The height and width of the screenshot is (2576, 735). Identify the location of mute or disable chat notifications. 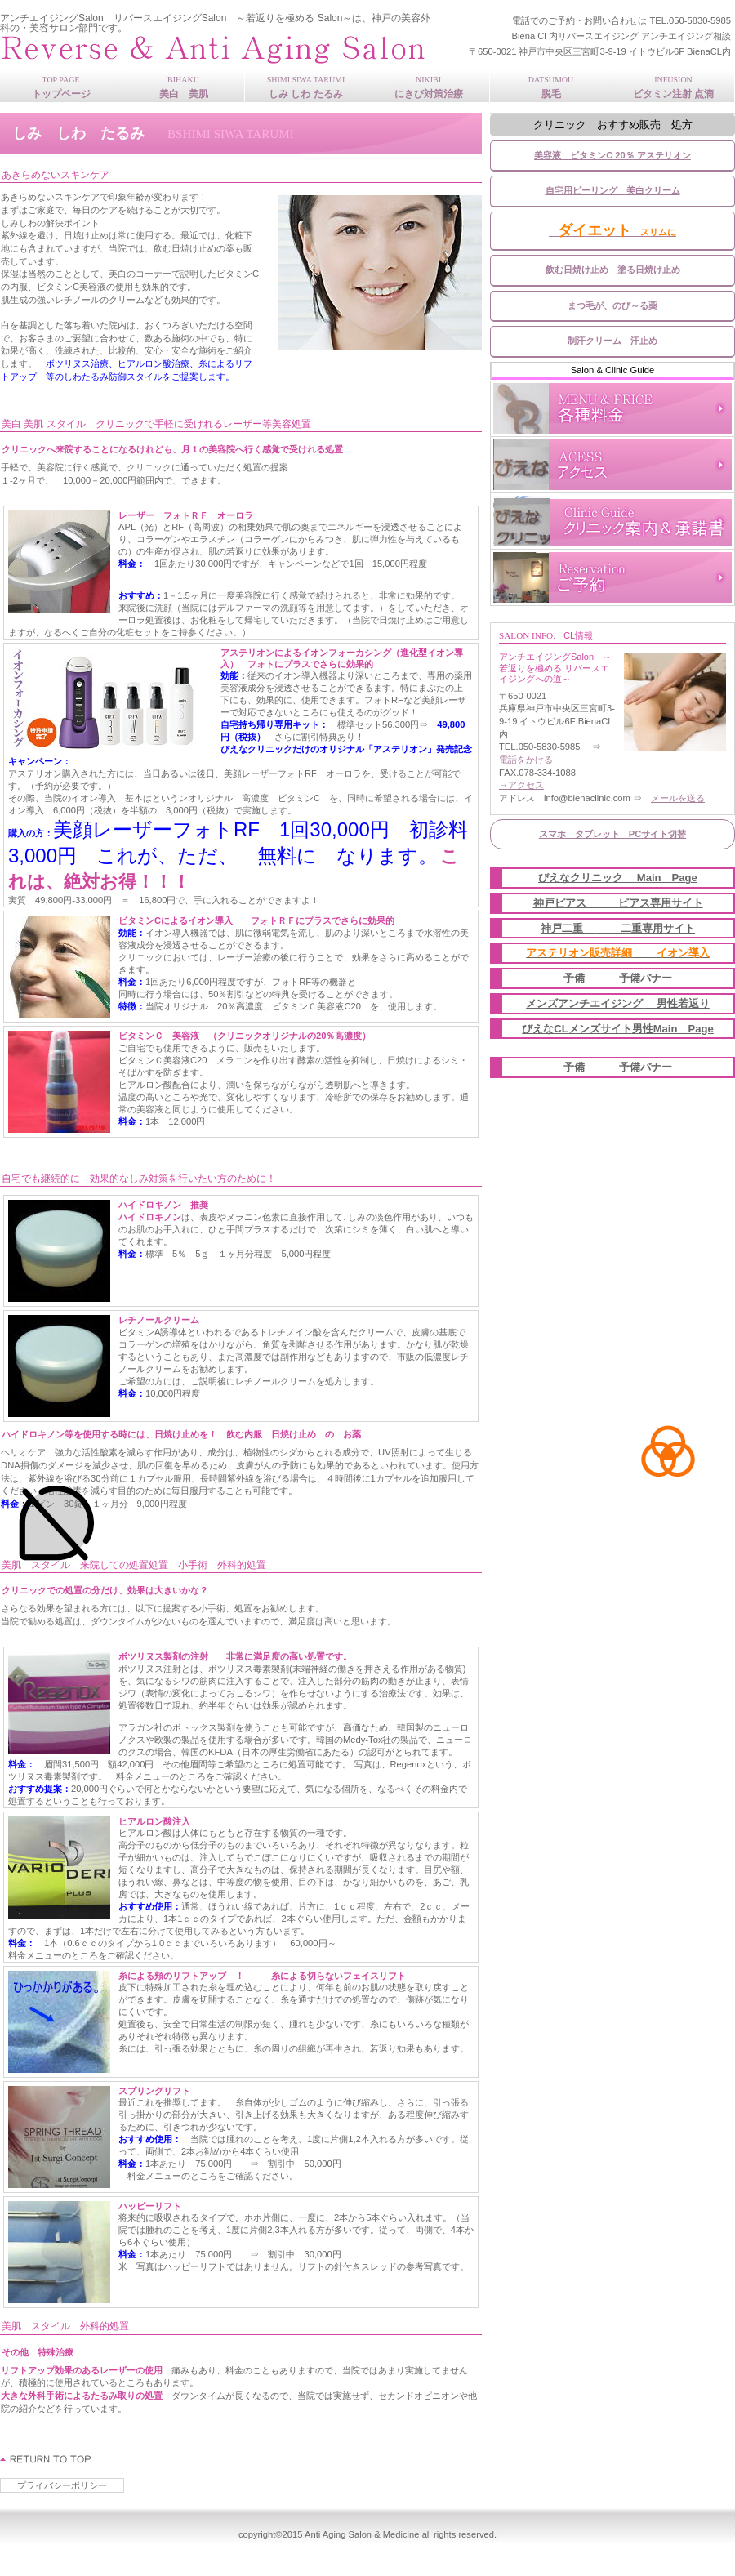
(55, 1524).